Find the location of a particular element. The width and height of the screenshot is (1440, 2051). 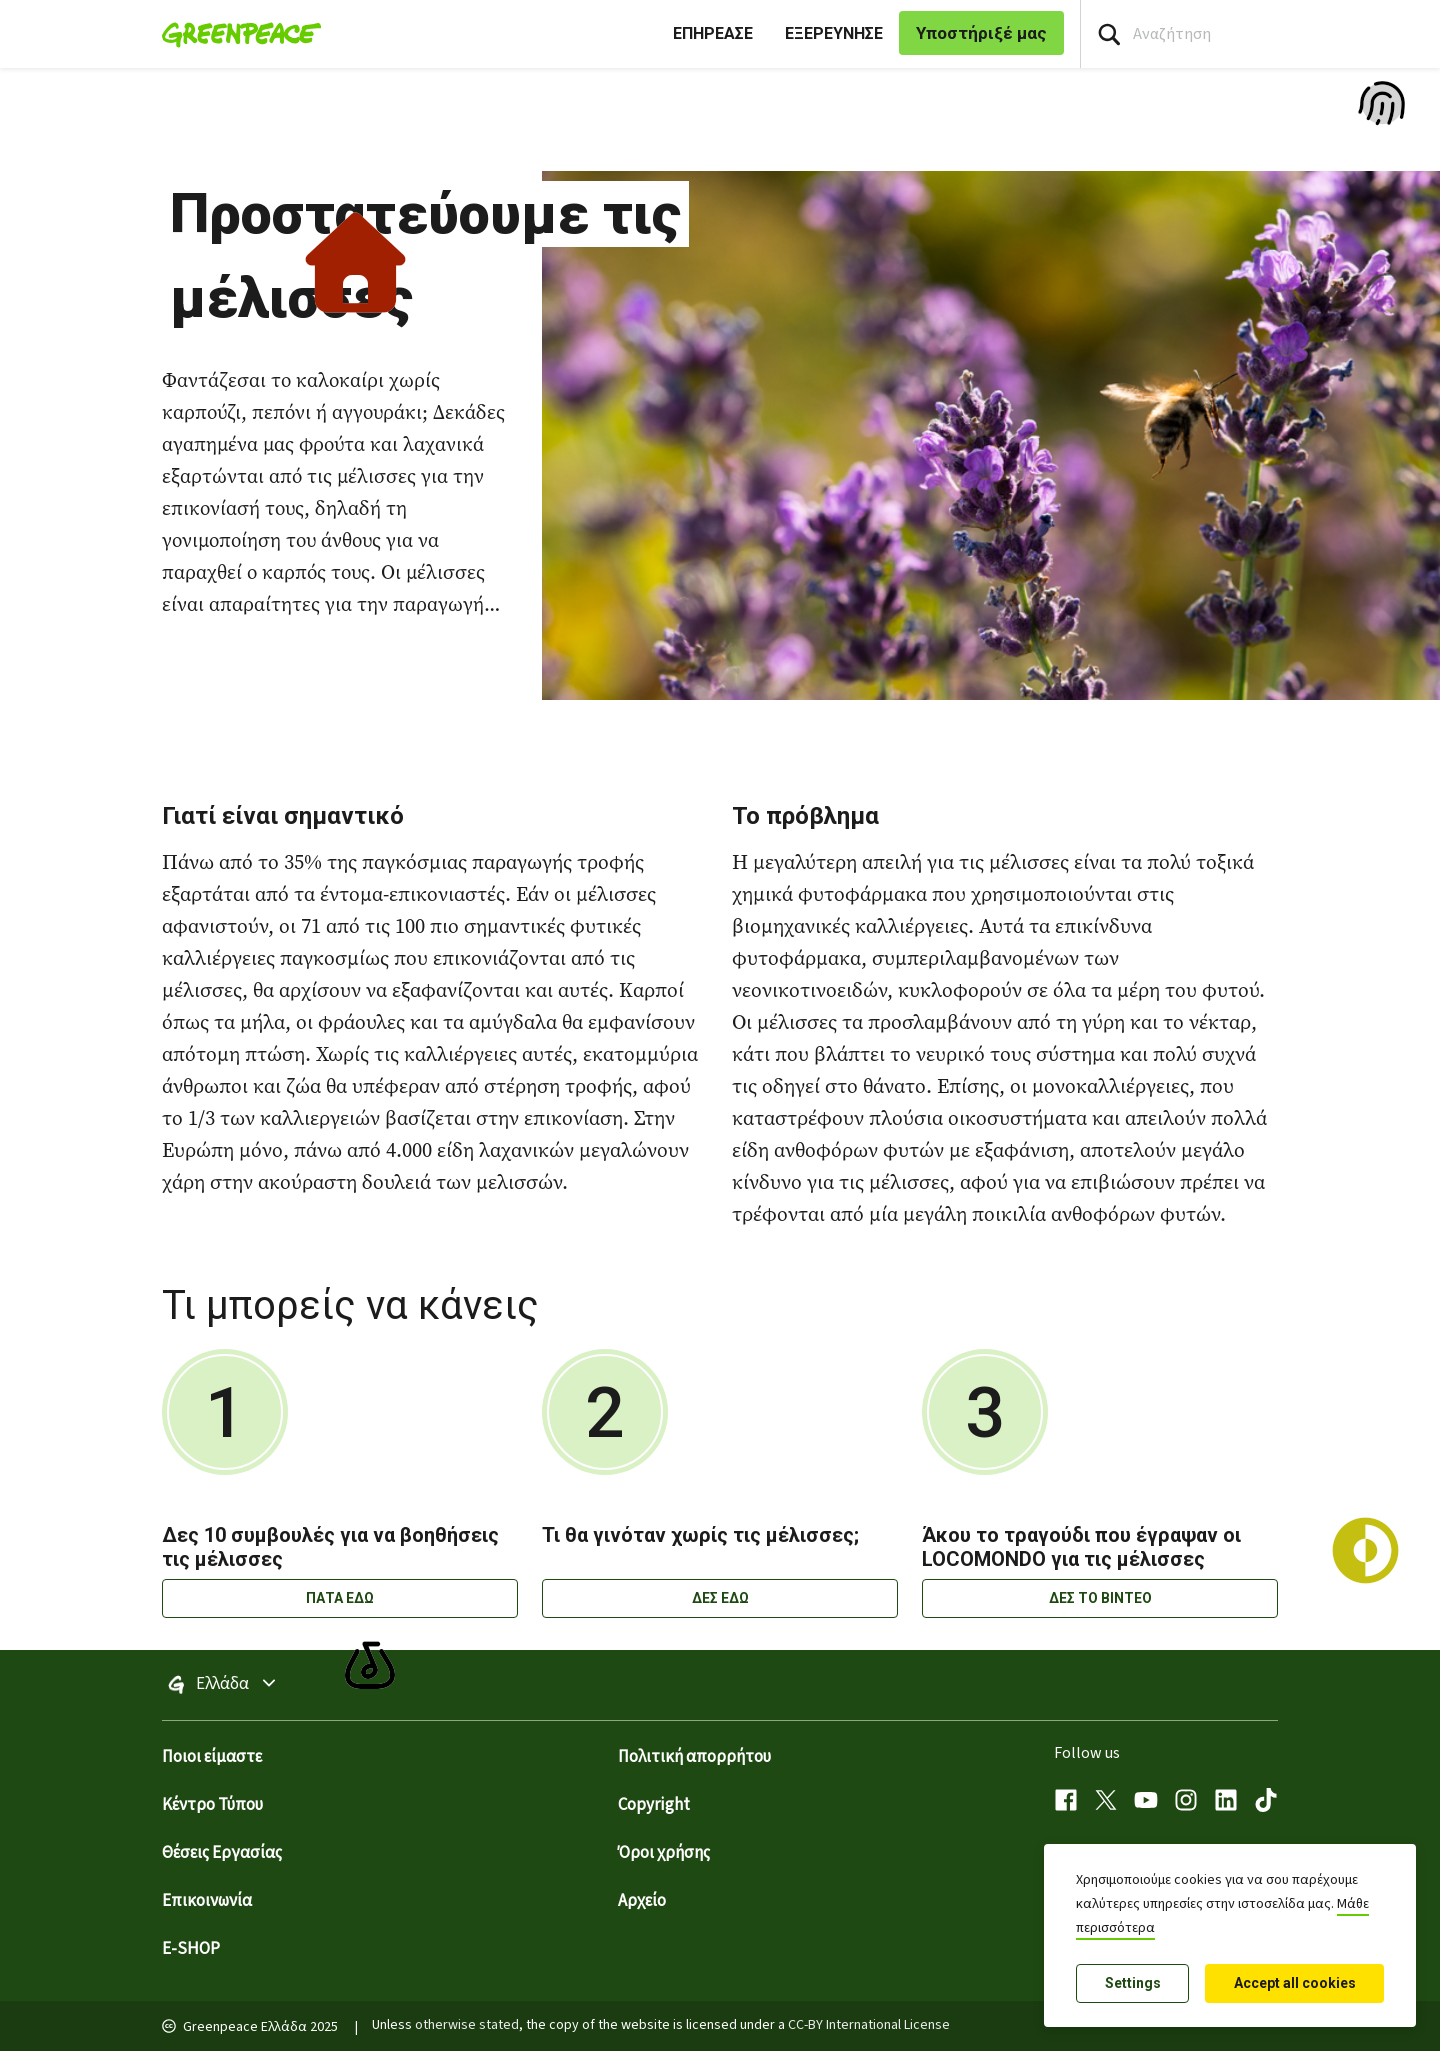

toggle invert colors mode is located at coordinates (1365, 1550).